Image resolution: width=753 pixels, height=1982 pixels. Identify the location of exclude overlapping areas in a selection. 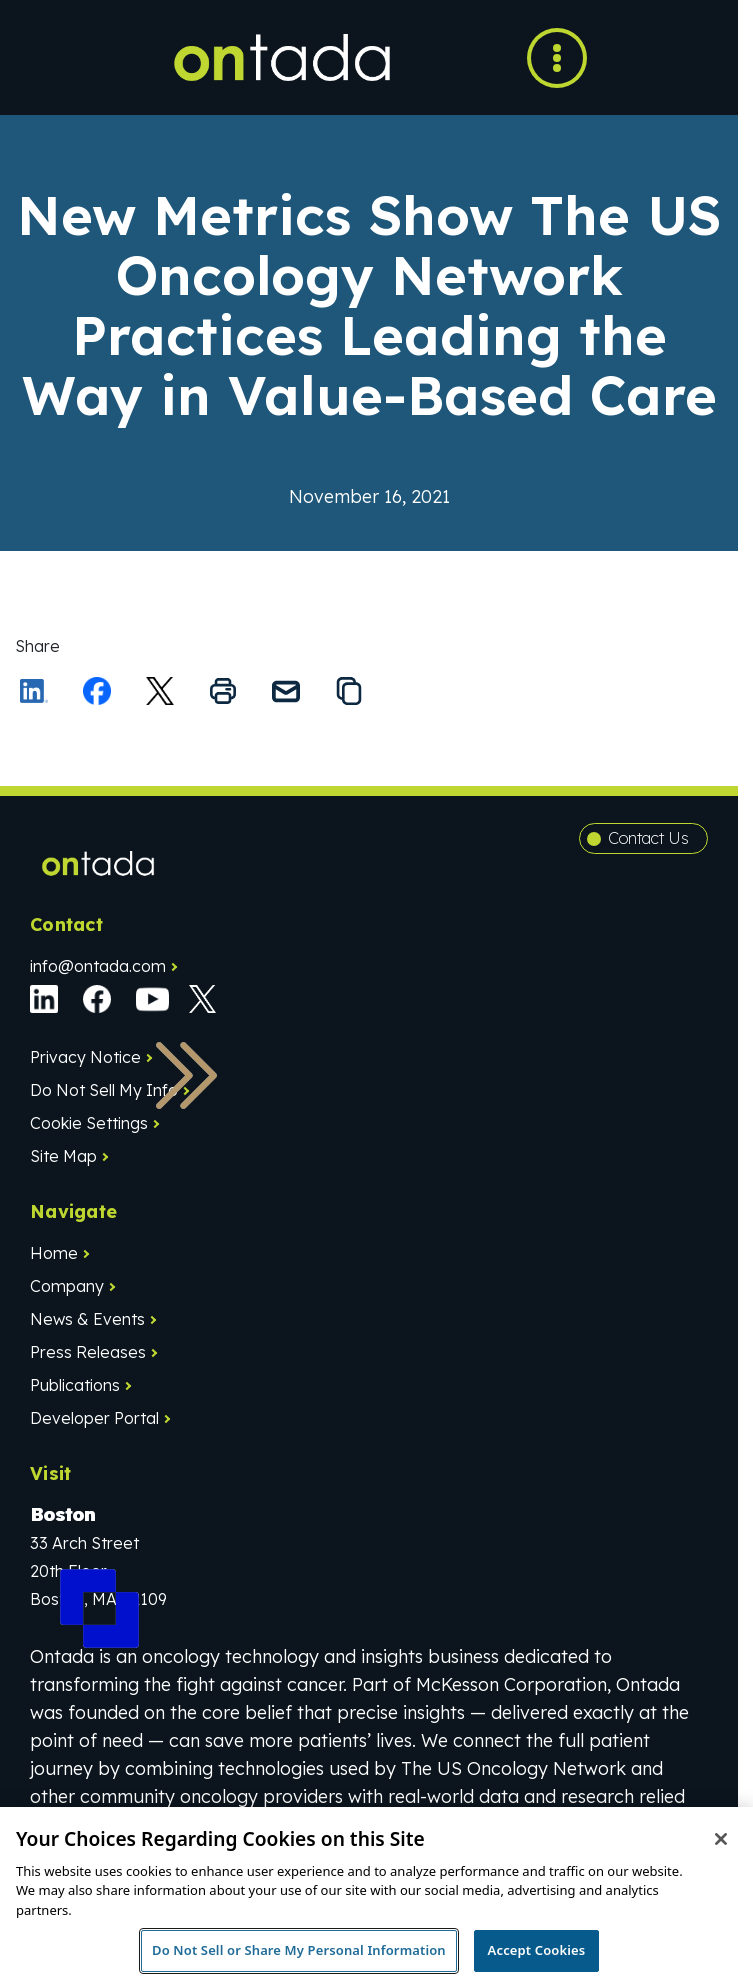
(99, 1608).